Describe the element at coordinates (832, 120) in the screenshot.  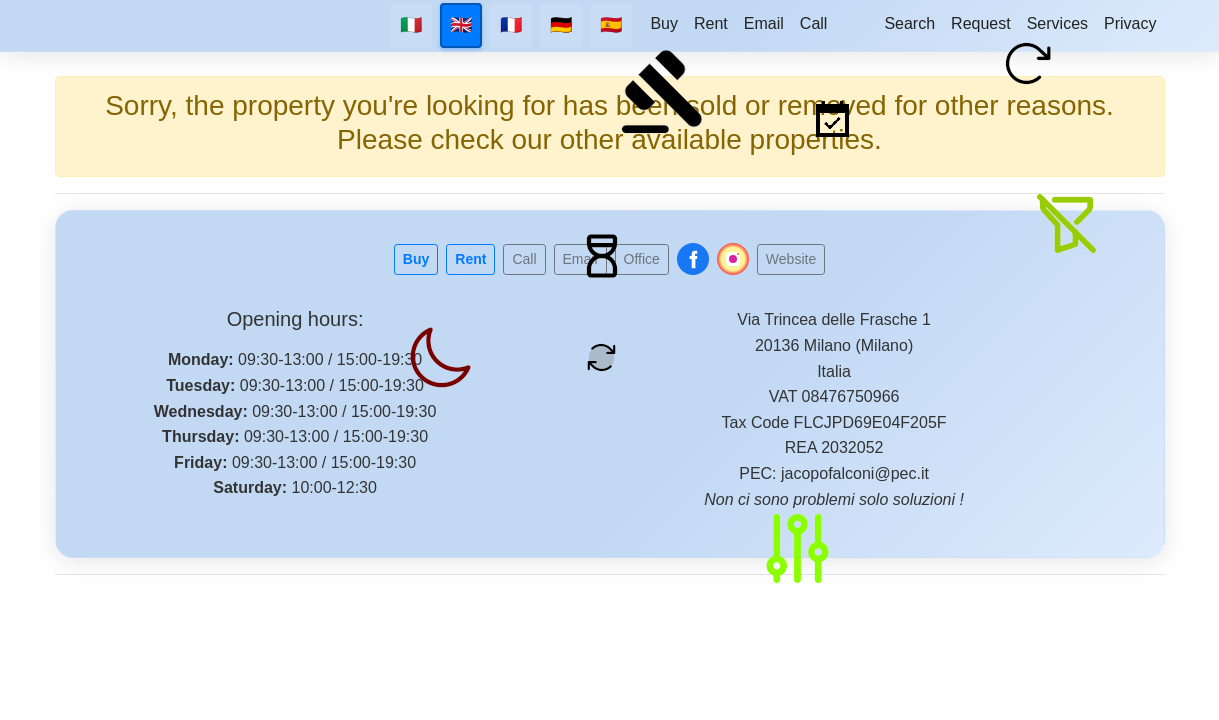
I see `event confirmed or available` at that location.